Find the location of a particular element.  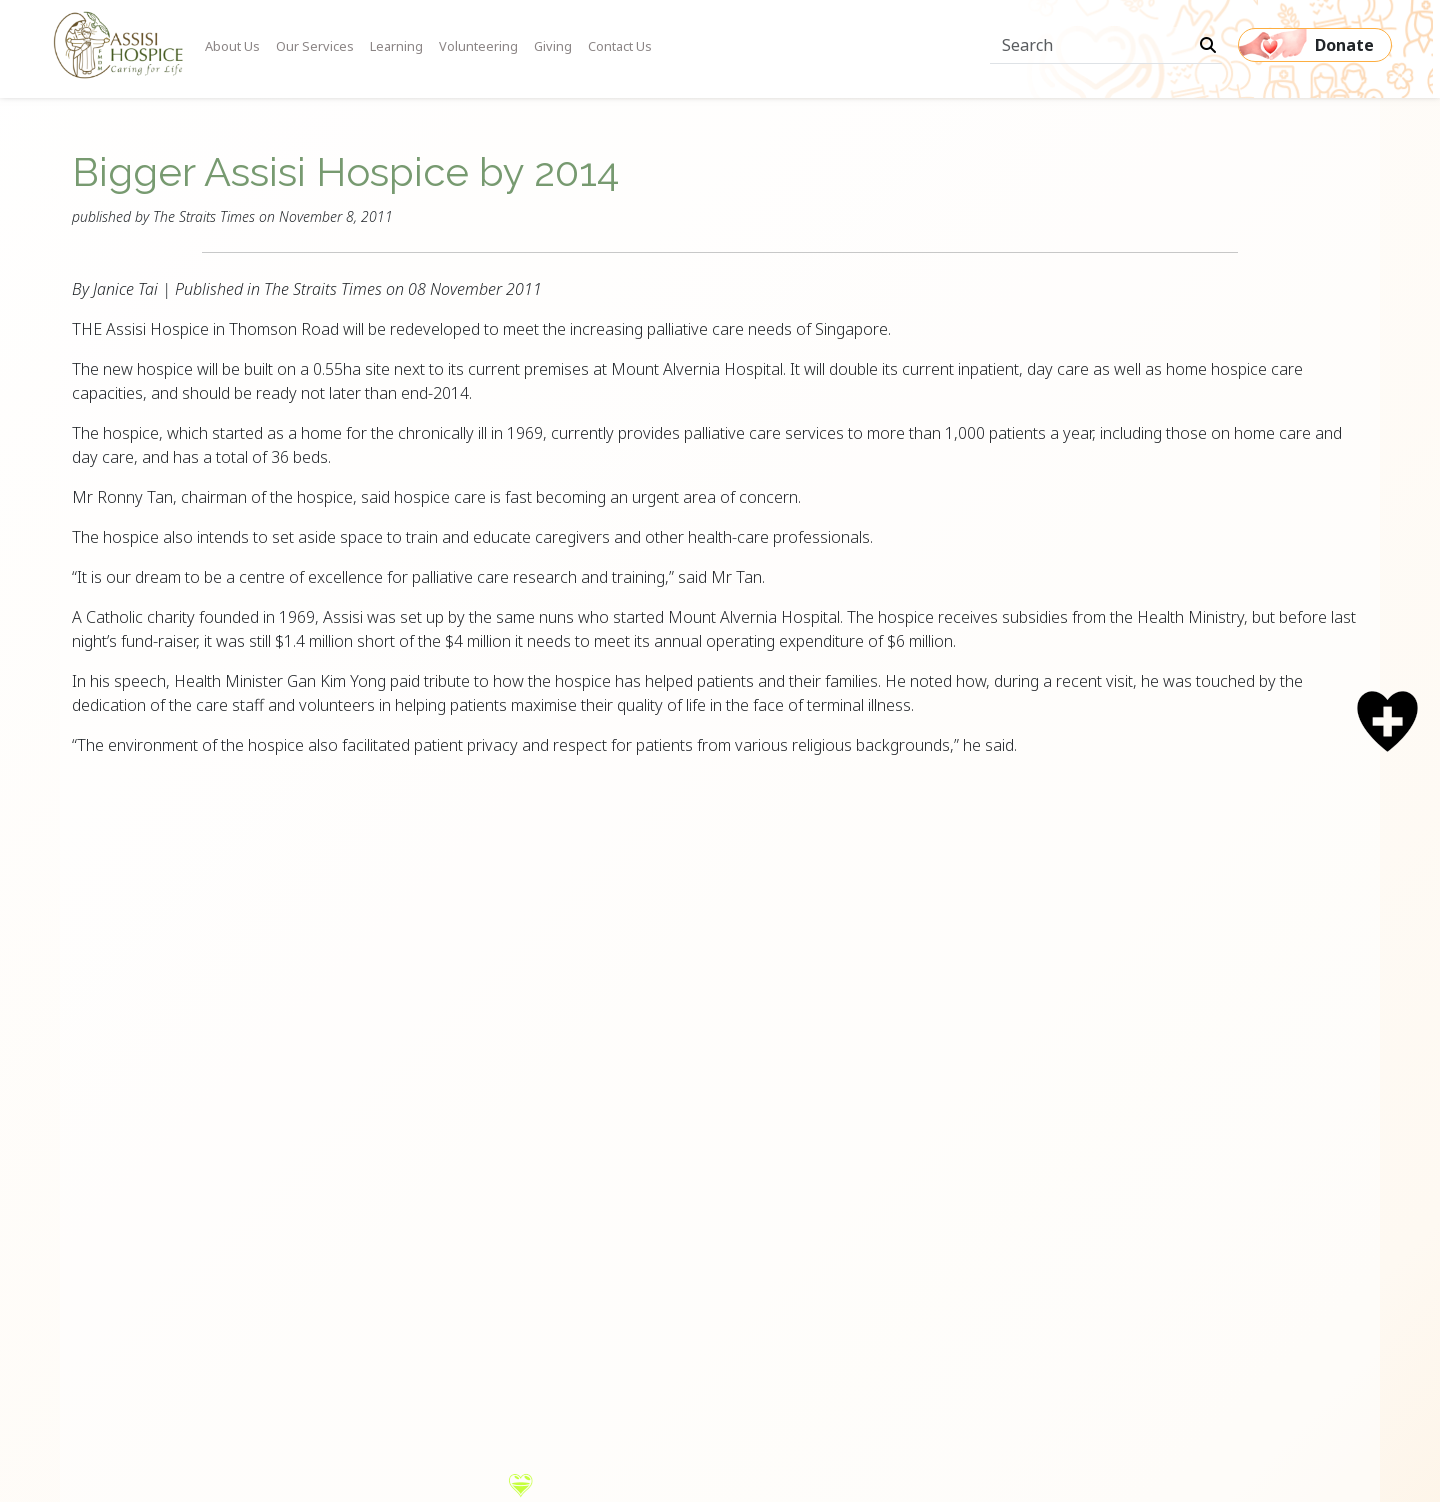

add to favorites is located at coordinates (1387, 721).